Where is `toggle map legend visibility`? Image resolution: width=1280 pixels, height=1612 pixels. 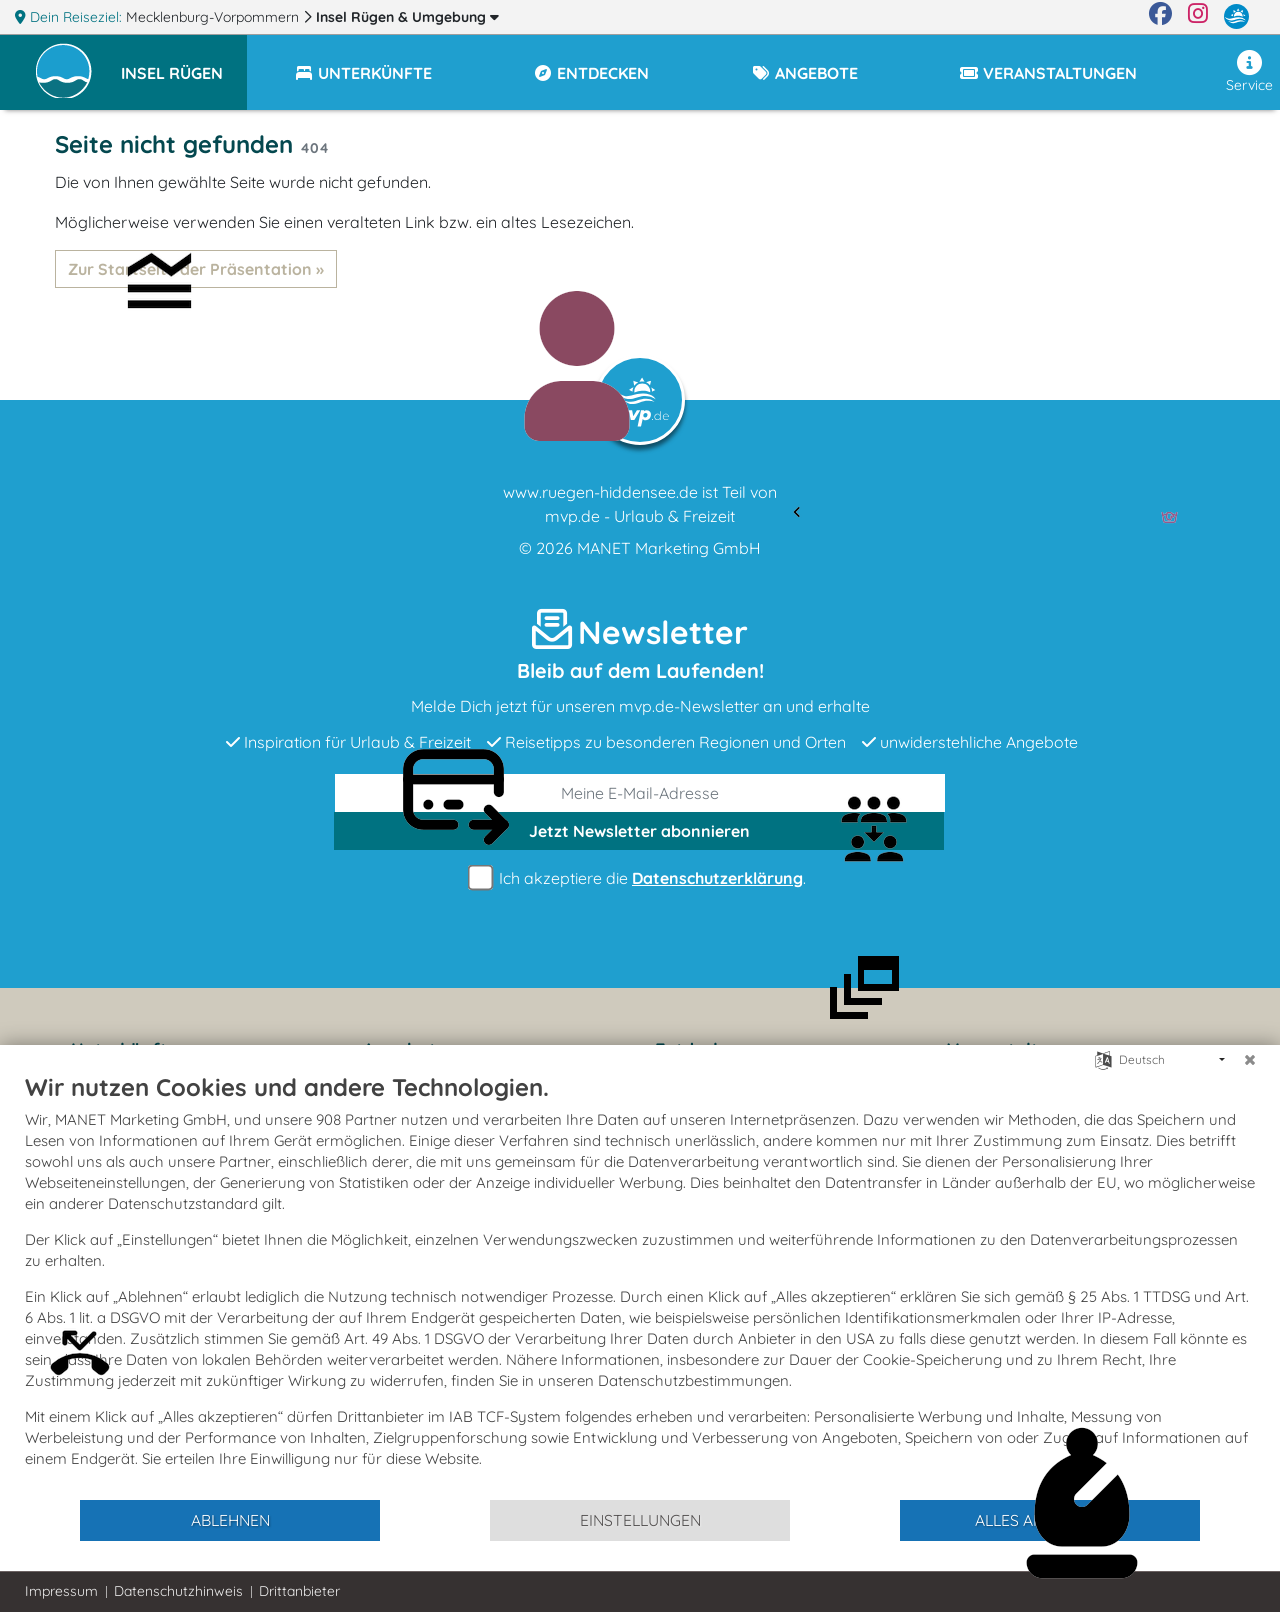
toggle map legend visibility is located at coordinates (159, 280).